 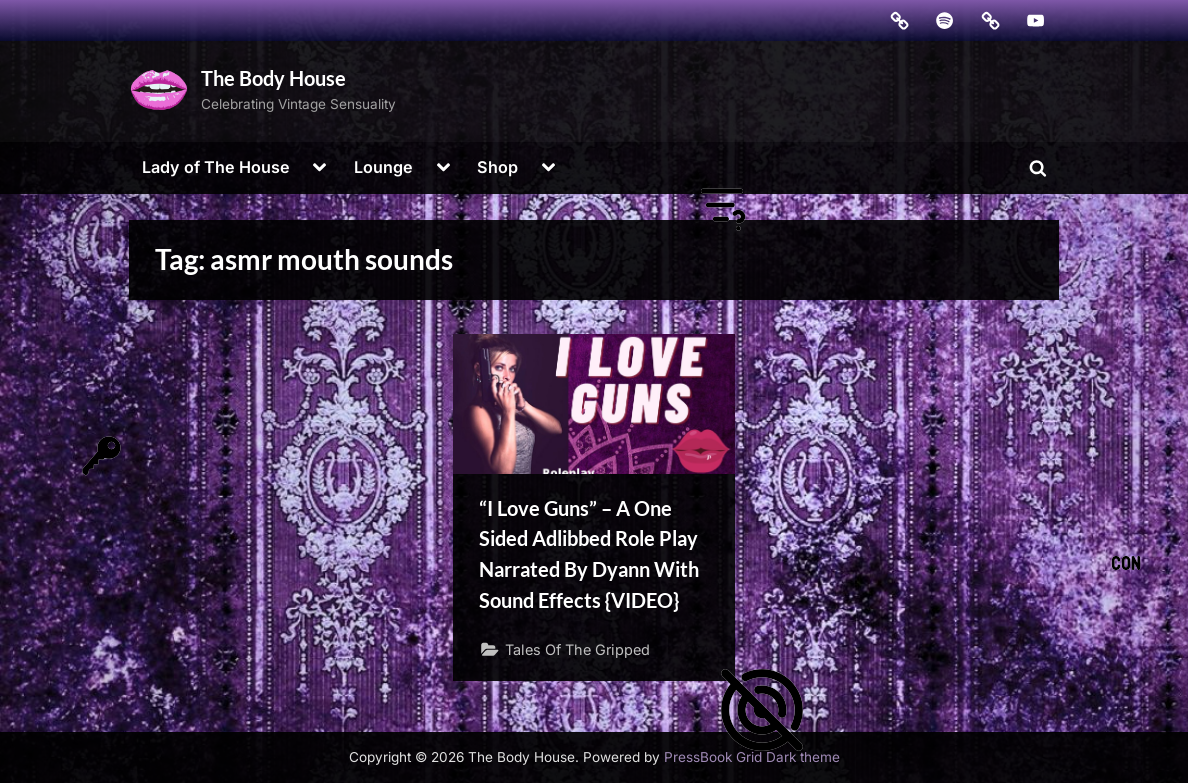 What do you see at coordinates (101, 456) in the screenshot?
I see `access security or password settings` at bounding box center [101, 456].